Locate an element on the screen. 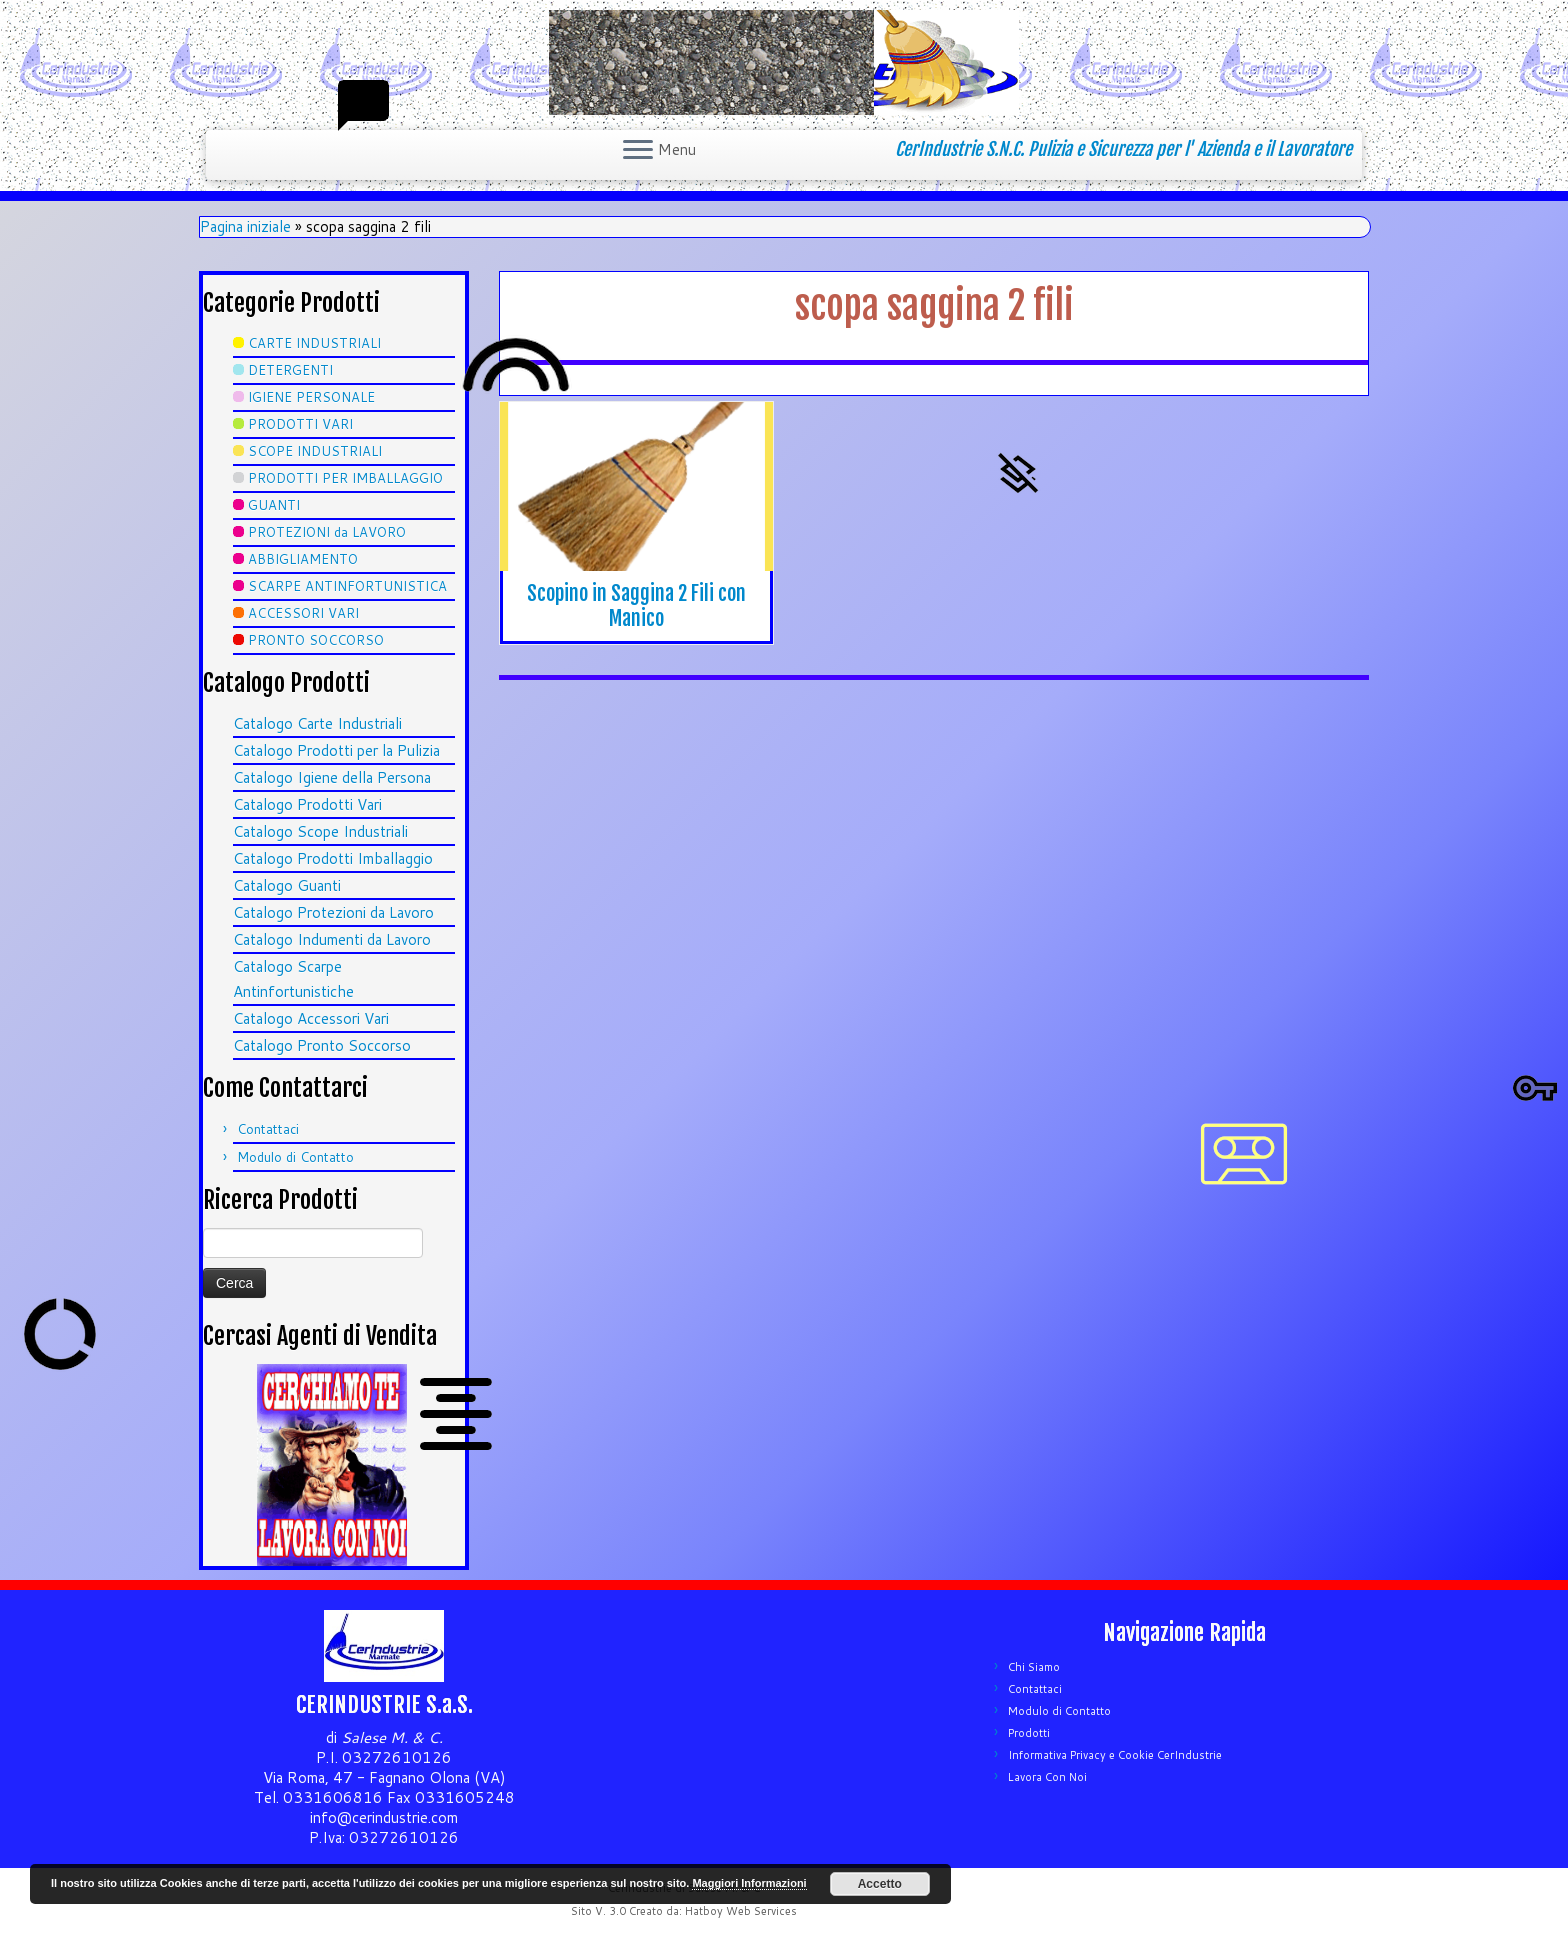 The height and width of the screenshot is (1934, 1568). view mobile data usage statistics is located at coordinates (60, 1334).